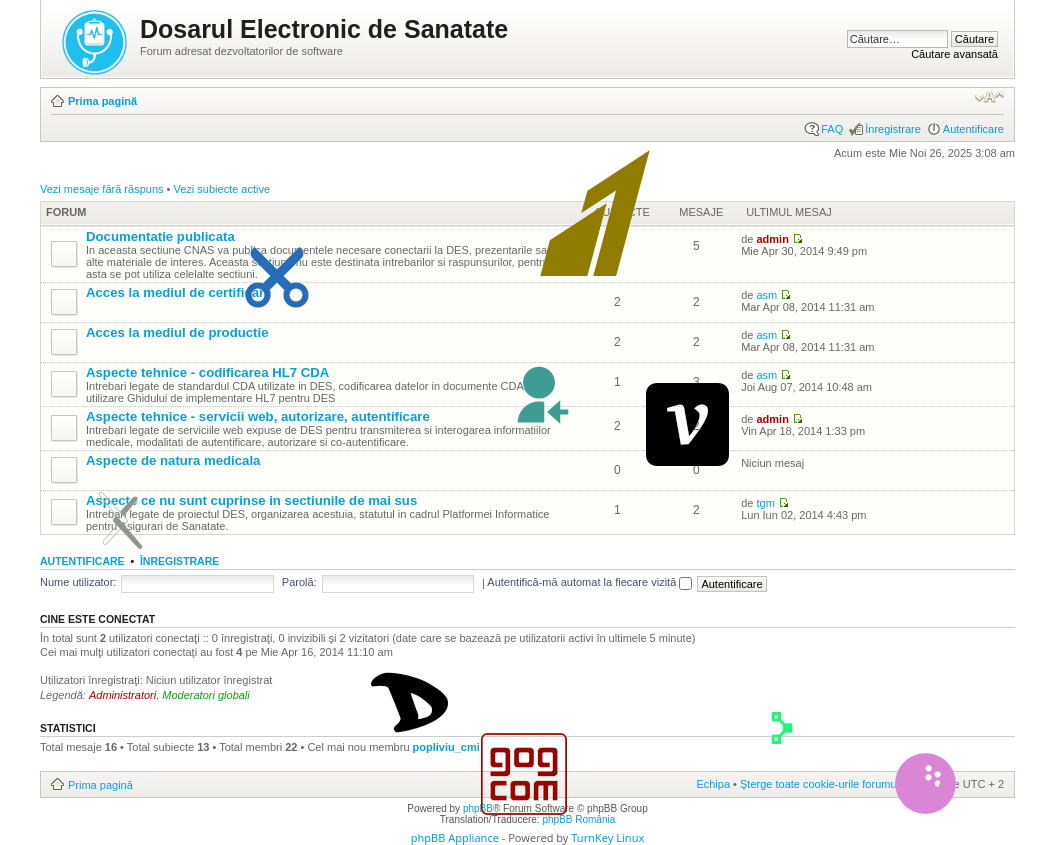 This screenshot has height=845, width=1055. Describe the element at coordinates (120, 520) in the screenshot. I see `visit arxiv preprint repository` at that location.